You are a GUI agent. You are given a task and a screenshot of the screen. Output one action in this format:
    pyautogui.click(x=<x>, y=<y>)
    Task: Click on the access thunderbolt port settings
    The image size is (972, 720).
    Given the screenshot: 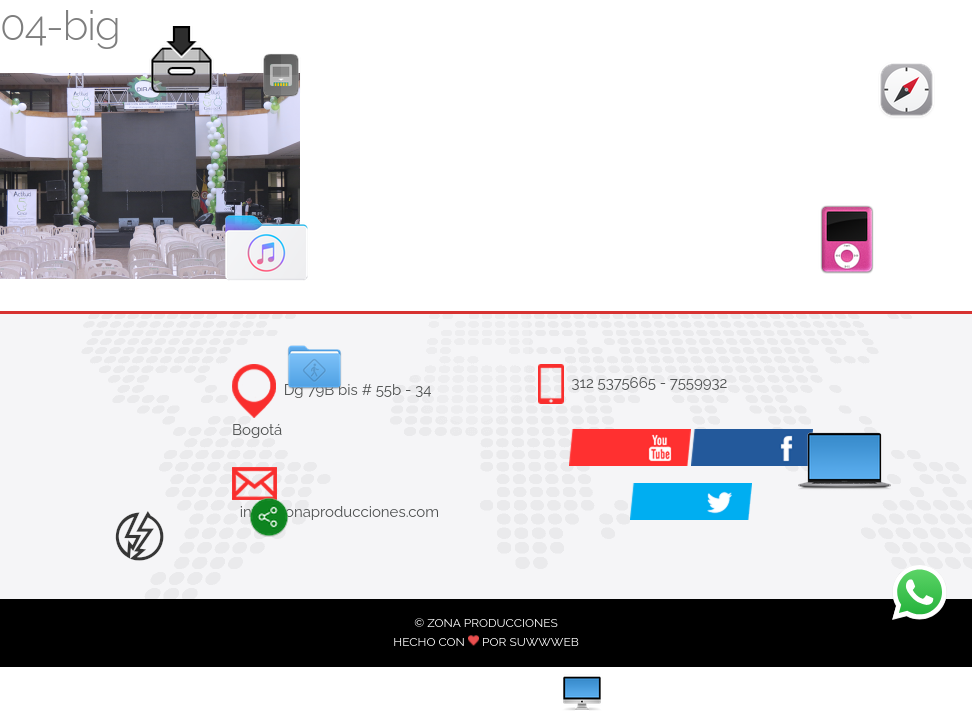 What is the action you would take?
    pyautogui.click(x=139, y=536)
    